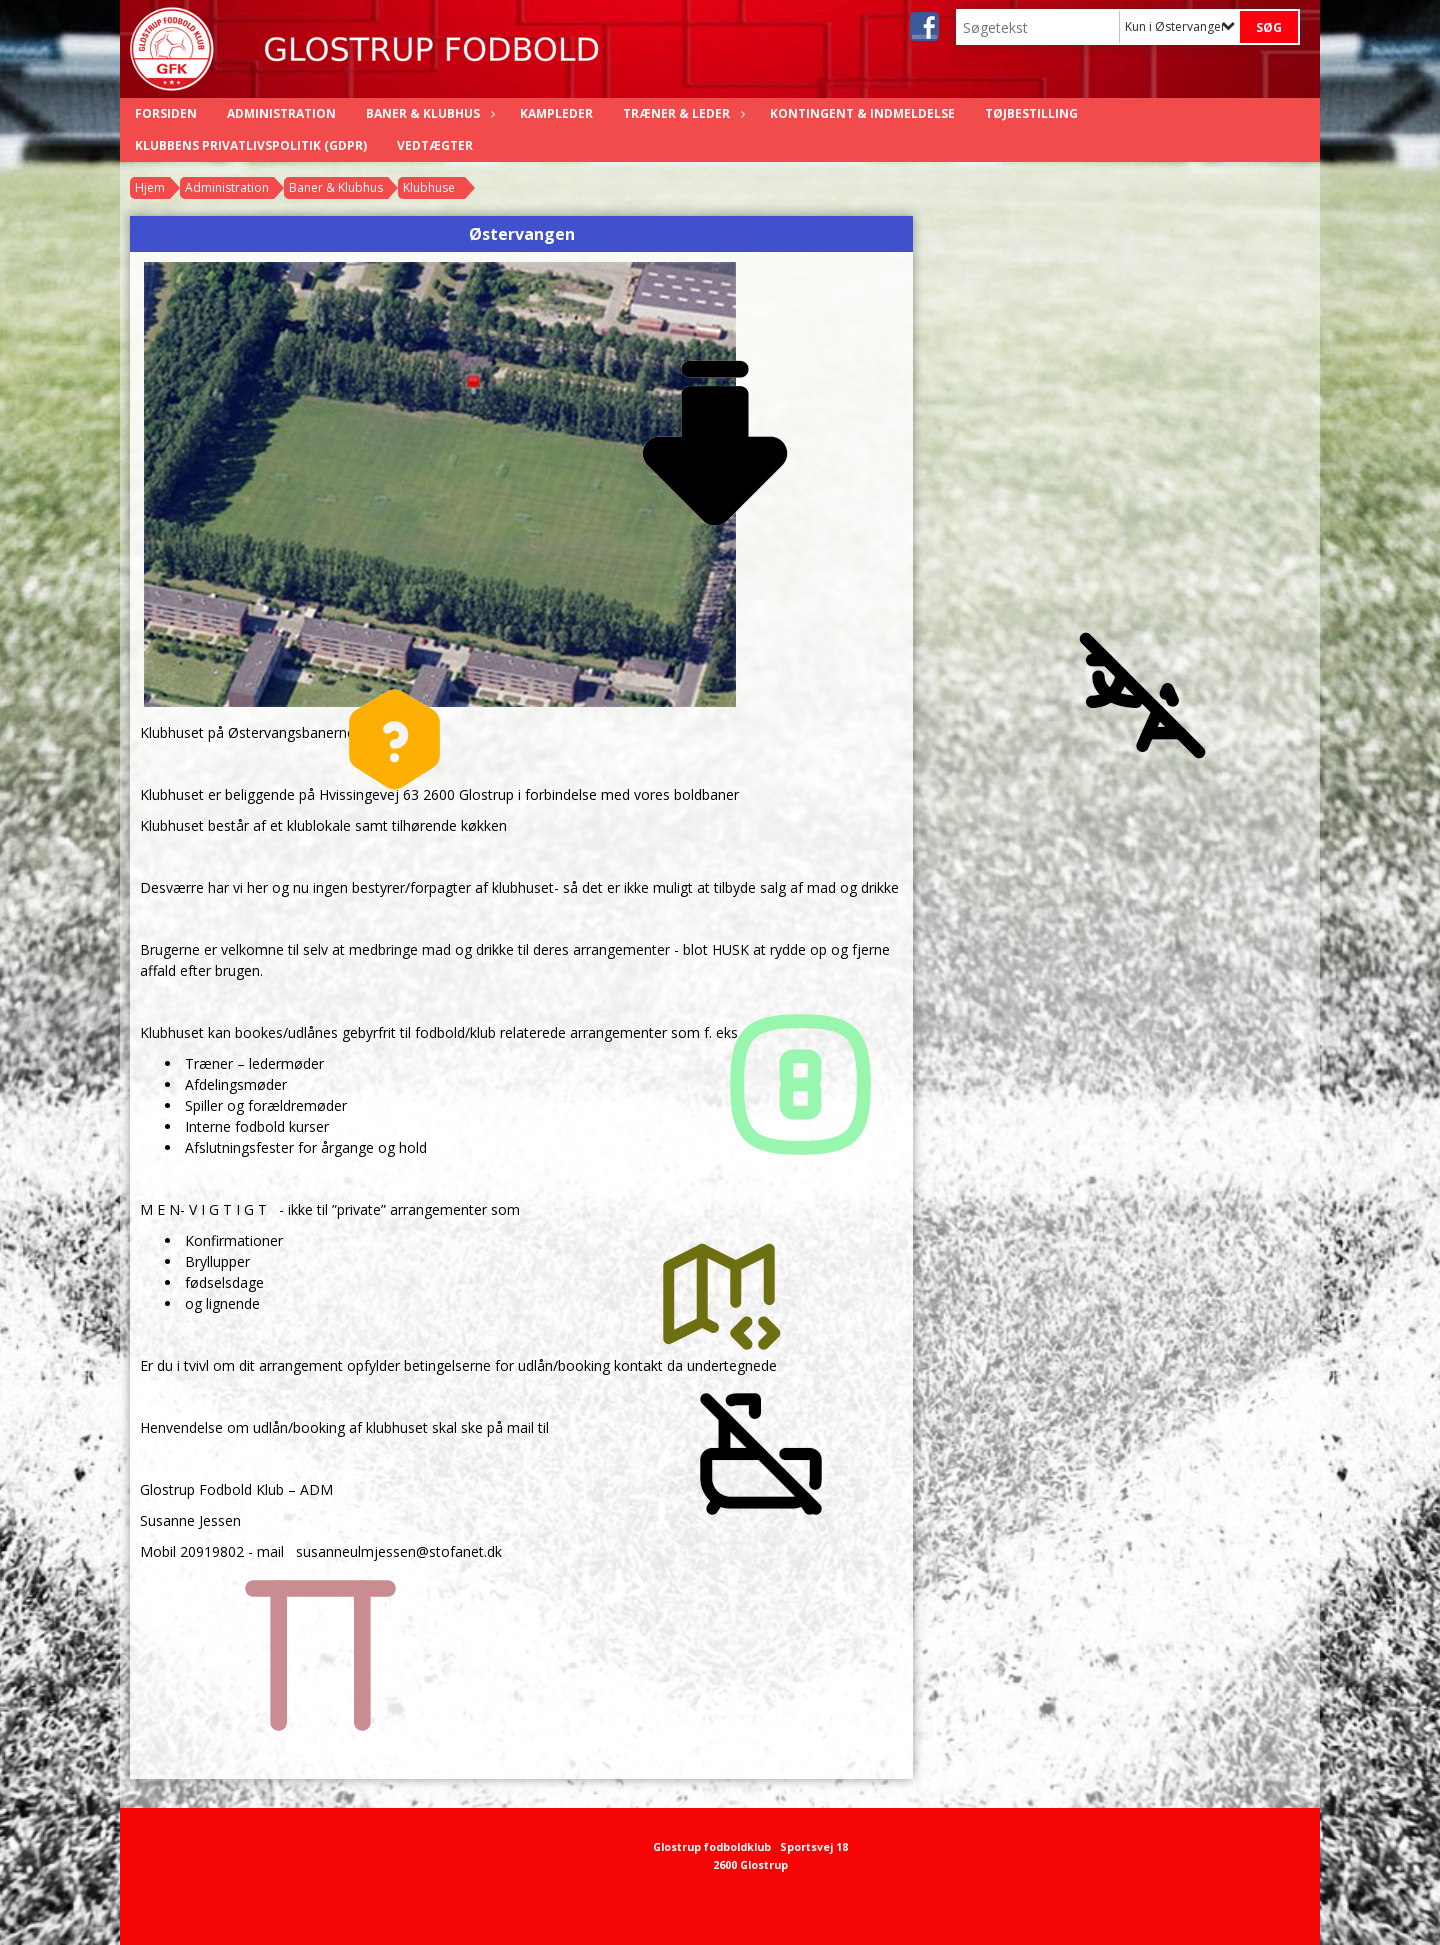 The image size is (1440, 1945). Describe the element at coordinates (394, 739) in the screenshot. I see `access help or support options` at that location.